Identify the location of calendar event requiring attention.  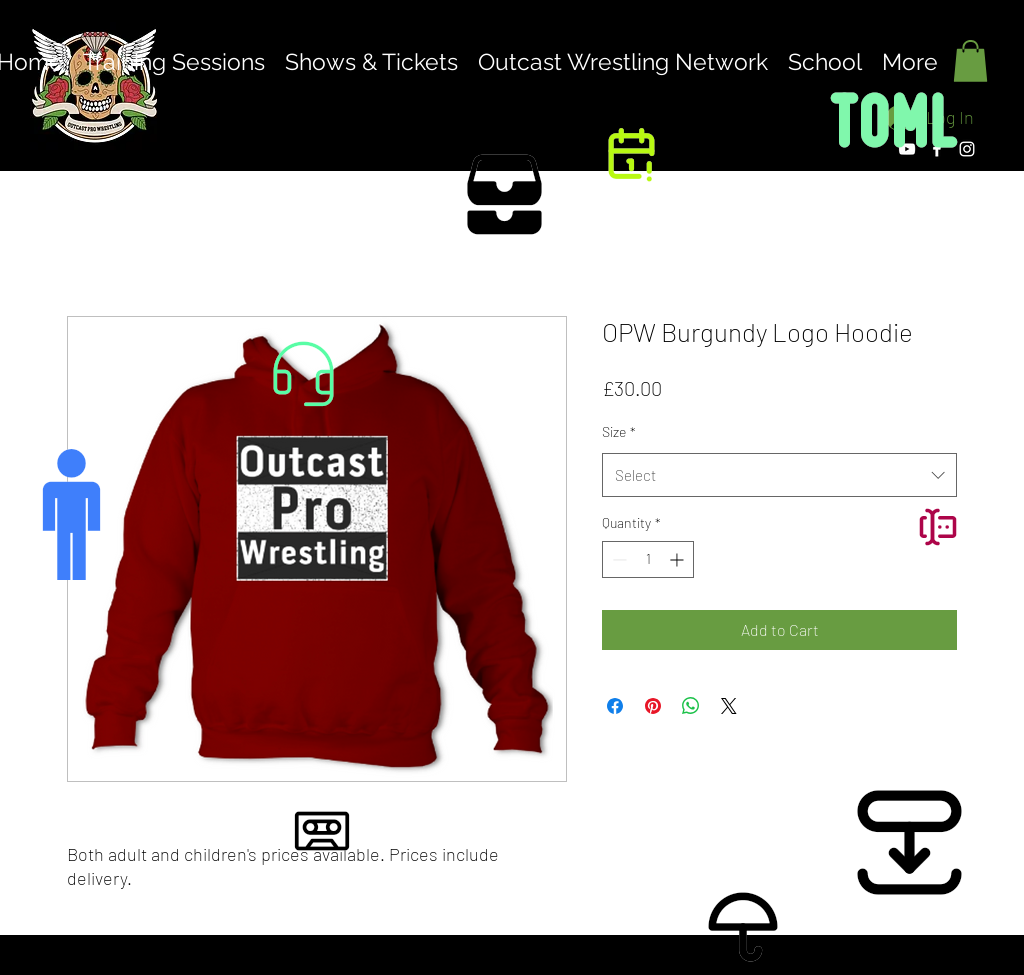
(631, 153).